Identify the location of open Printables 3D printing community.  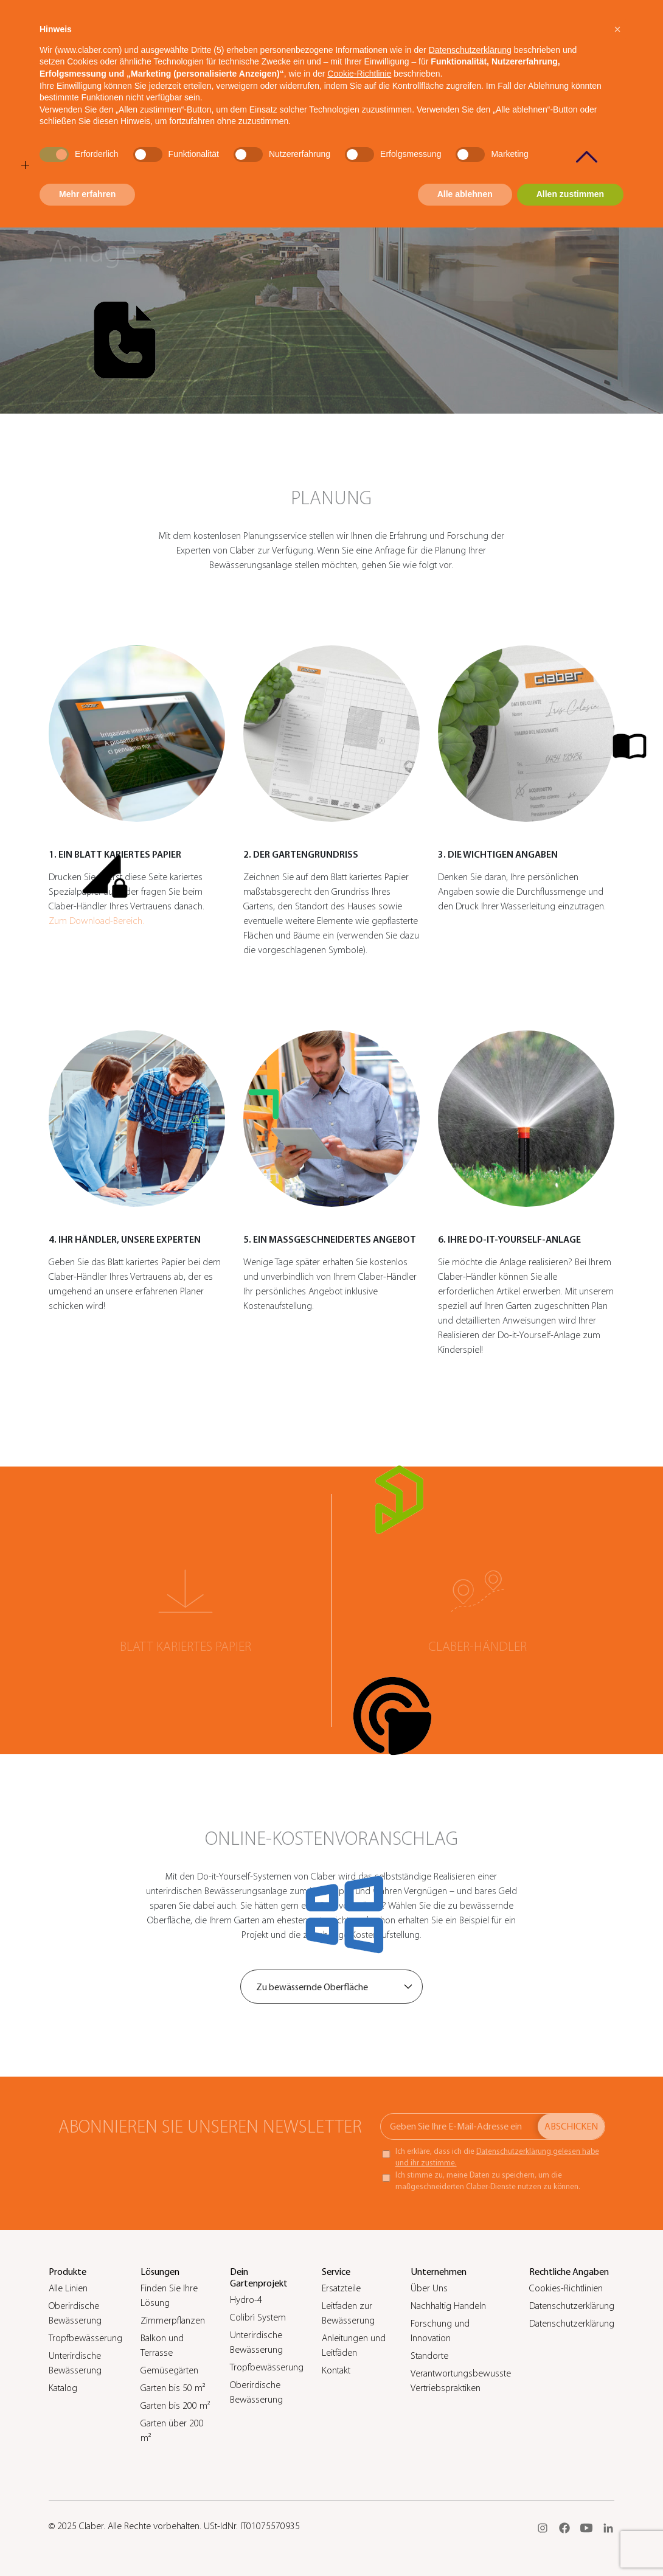
(399, 1499).